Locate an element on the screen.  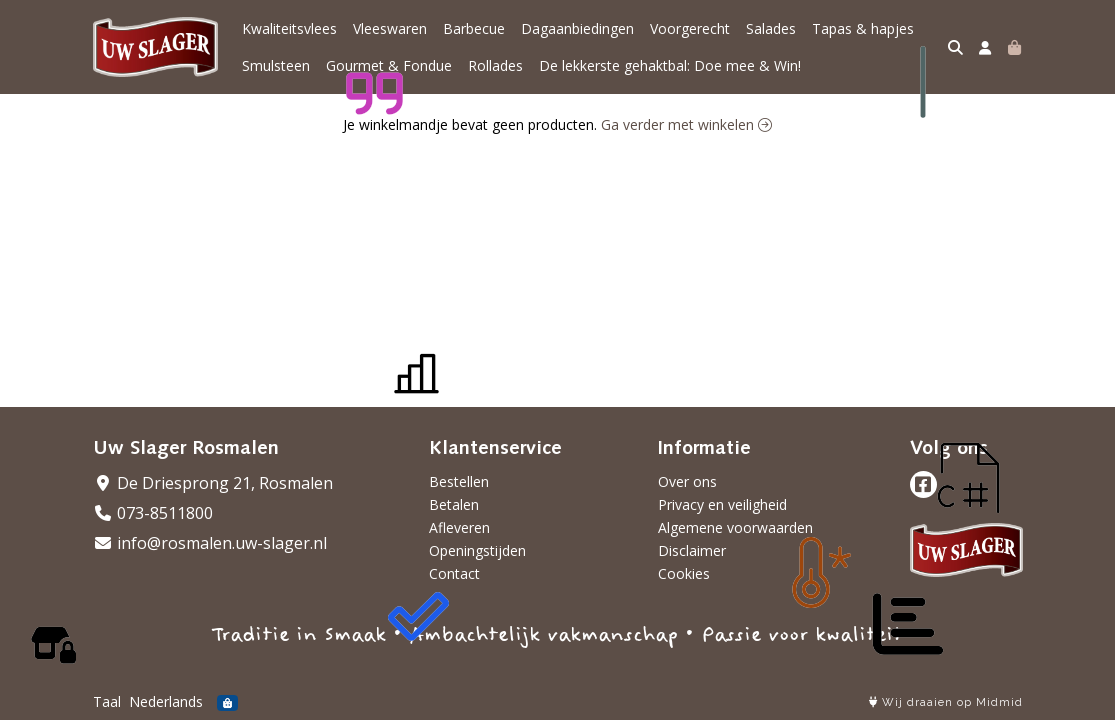
vertical divider or separator between UI elements is located at coordinates (923, 82).